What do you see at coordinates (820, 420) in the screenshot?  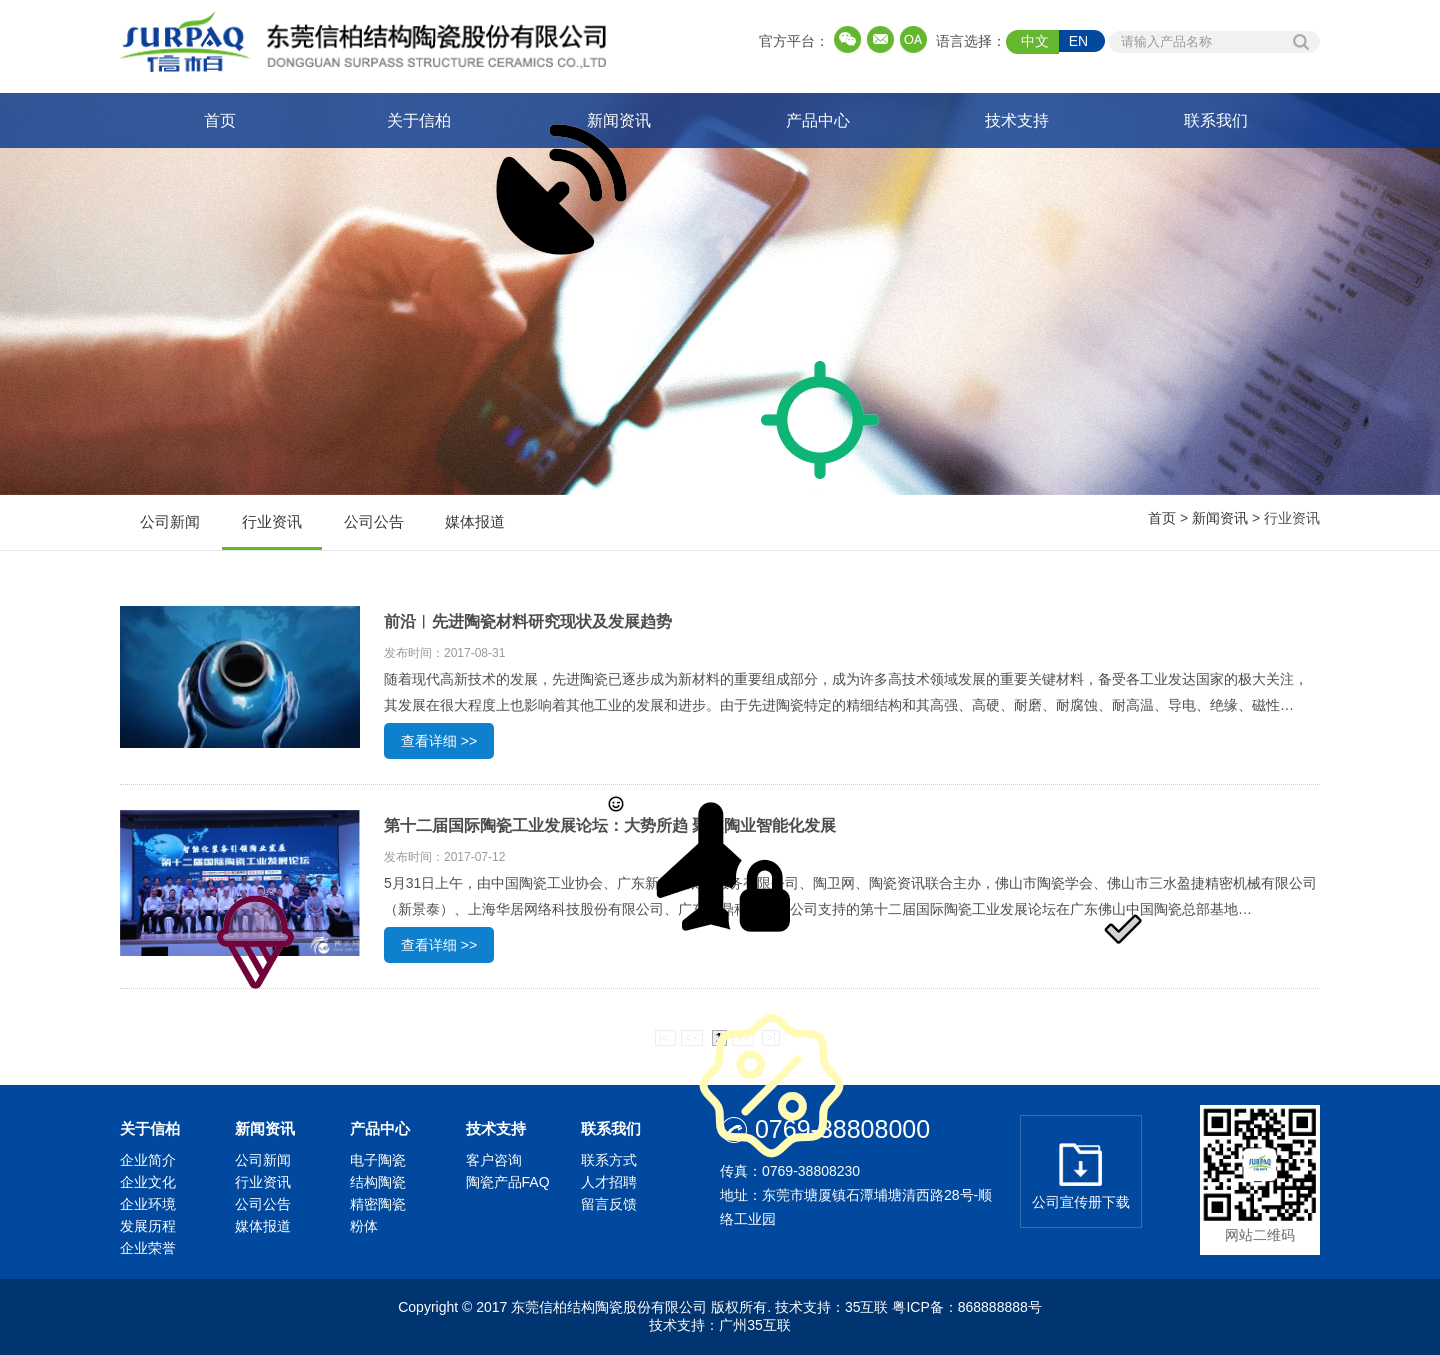 I see `access current location` at bounding box center [820, 420].